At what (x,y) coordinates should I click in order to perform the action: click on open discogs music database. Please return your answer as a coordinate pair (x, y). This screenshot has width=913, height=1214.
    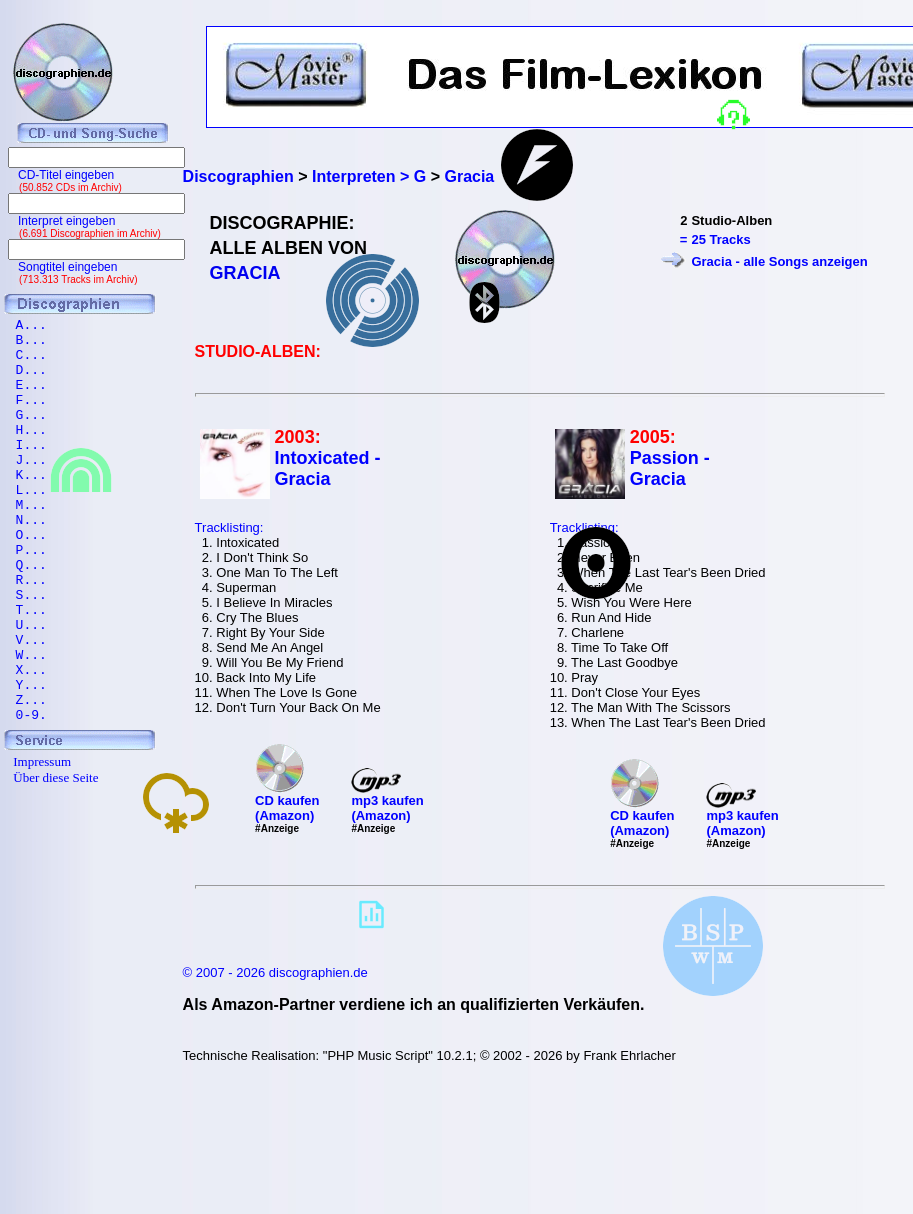
    Looking at the image, I should click on (372, 300).